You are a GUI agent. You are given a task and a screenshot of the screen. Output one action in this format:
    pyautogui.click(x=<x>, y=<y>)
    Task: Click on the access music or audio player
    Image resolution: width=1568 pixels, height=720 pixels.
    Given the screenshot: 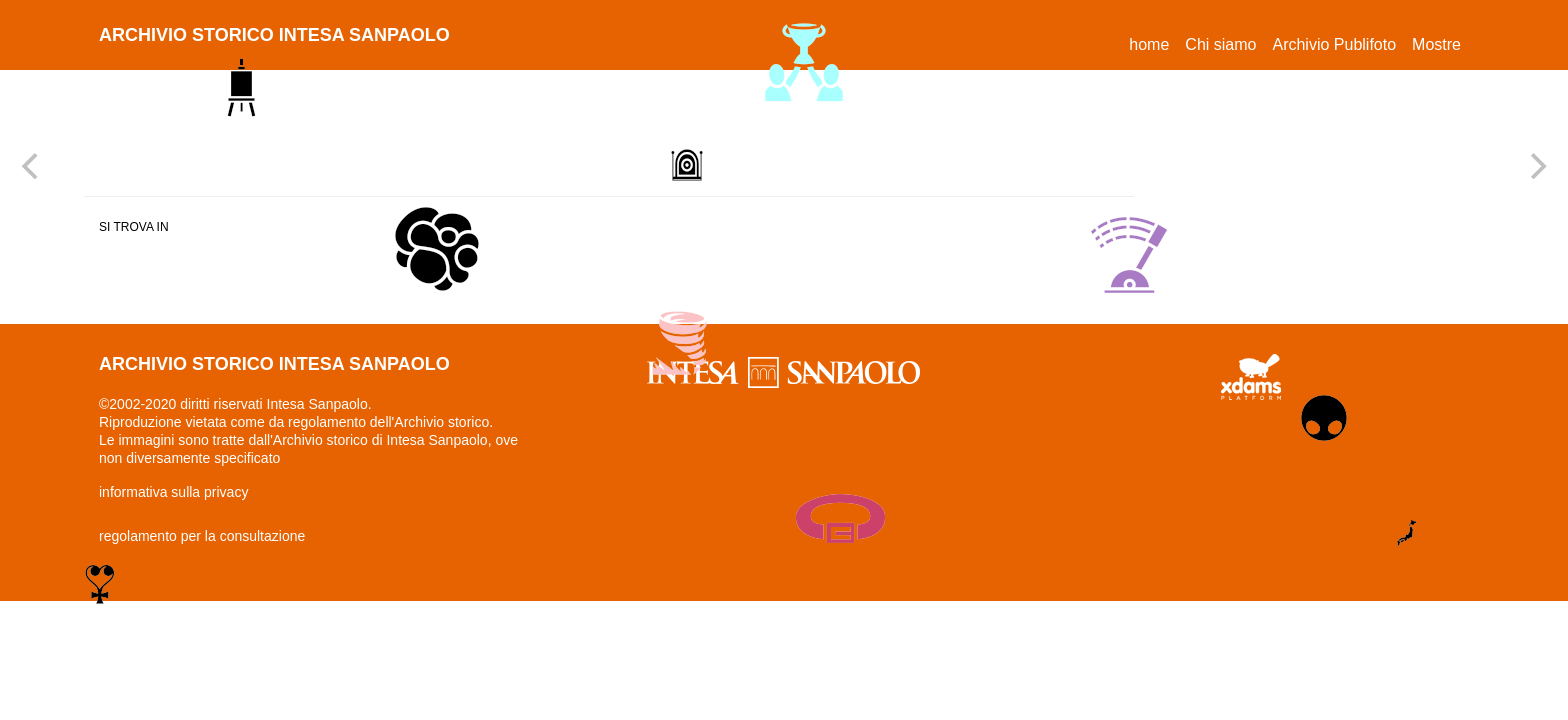 What is the action you would take?
    pyautogui.click(x=687, y=165)
    